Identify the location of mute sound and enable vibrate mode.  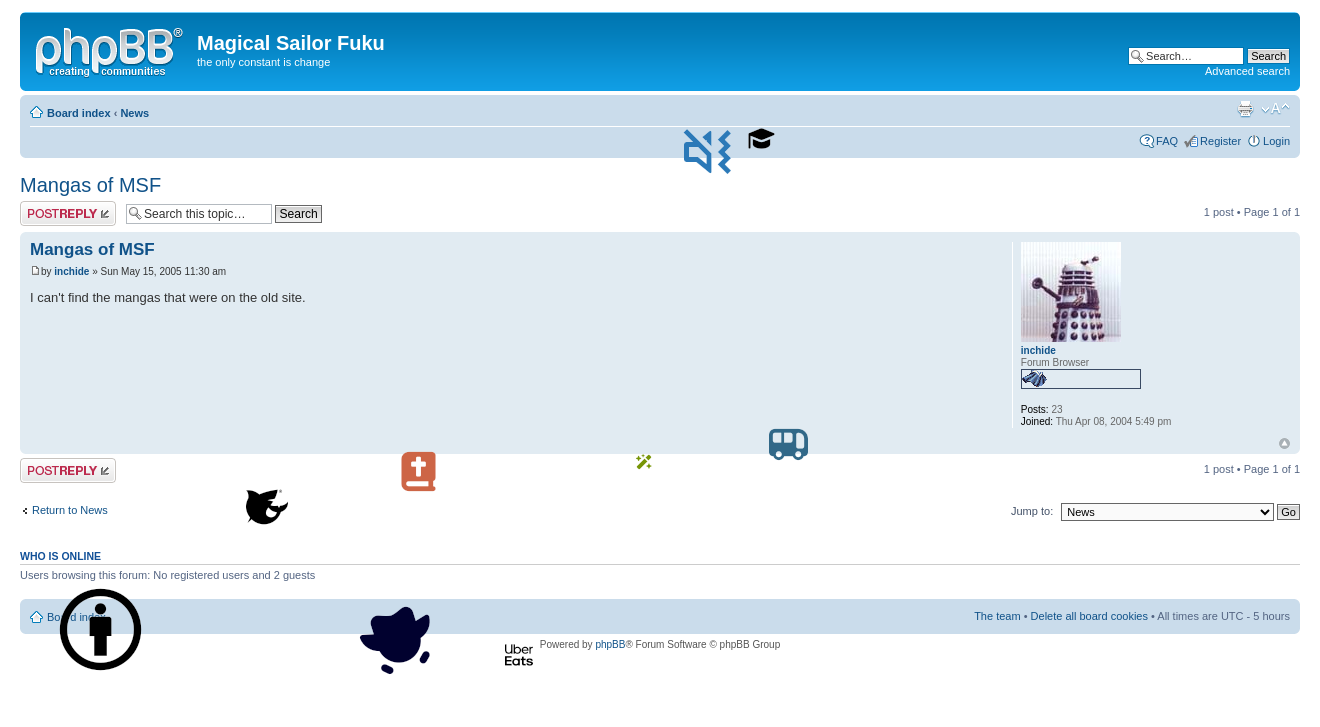
(709, 152).